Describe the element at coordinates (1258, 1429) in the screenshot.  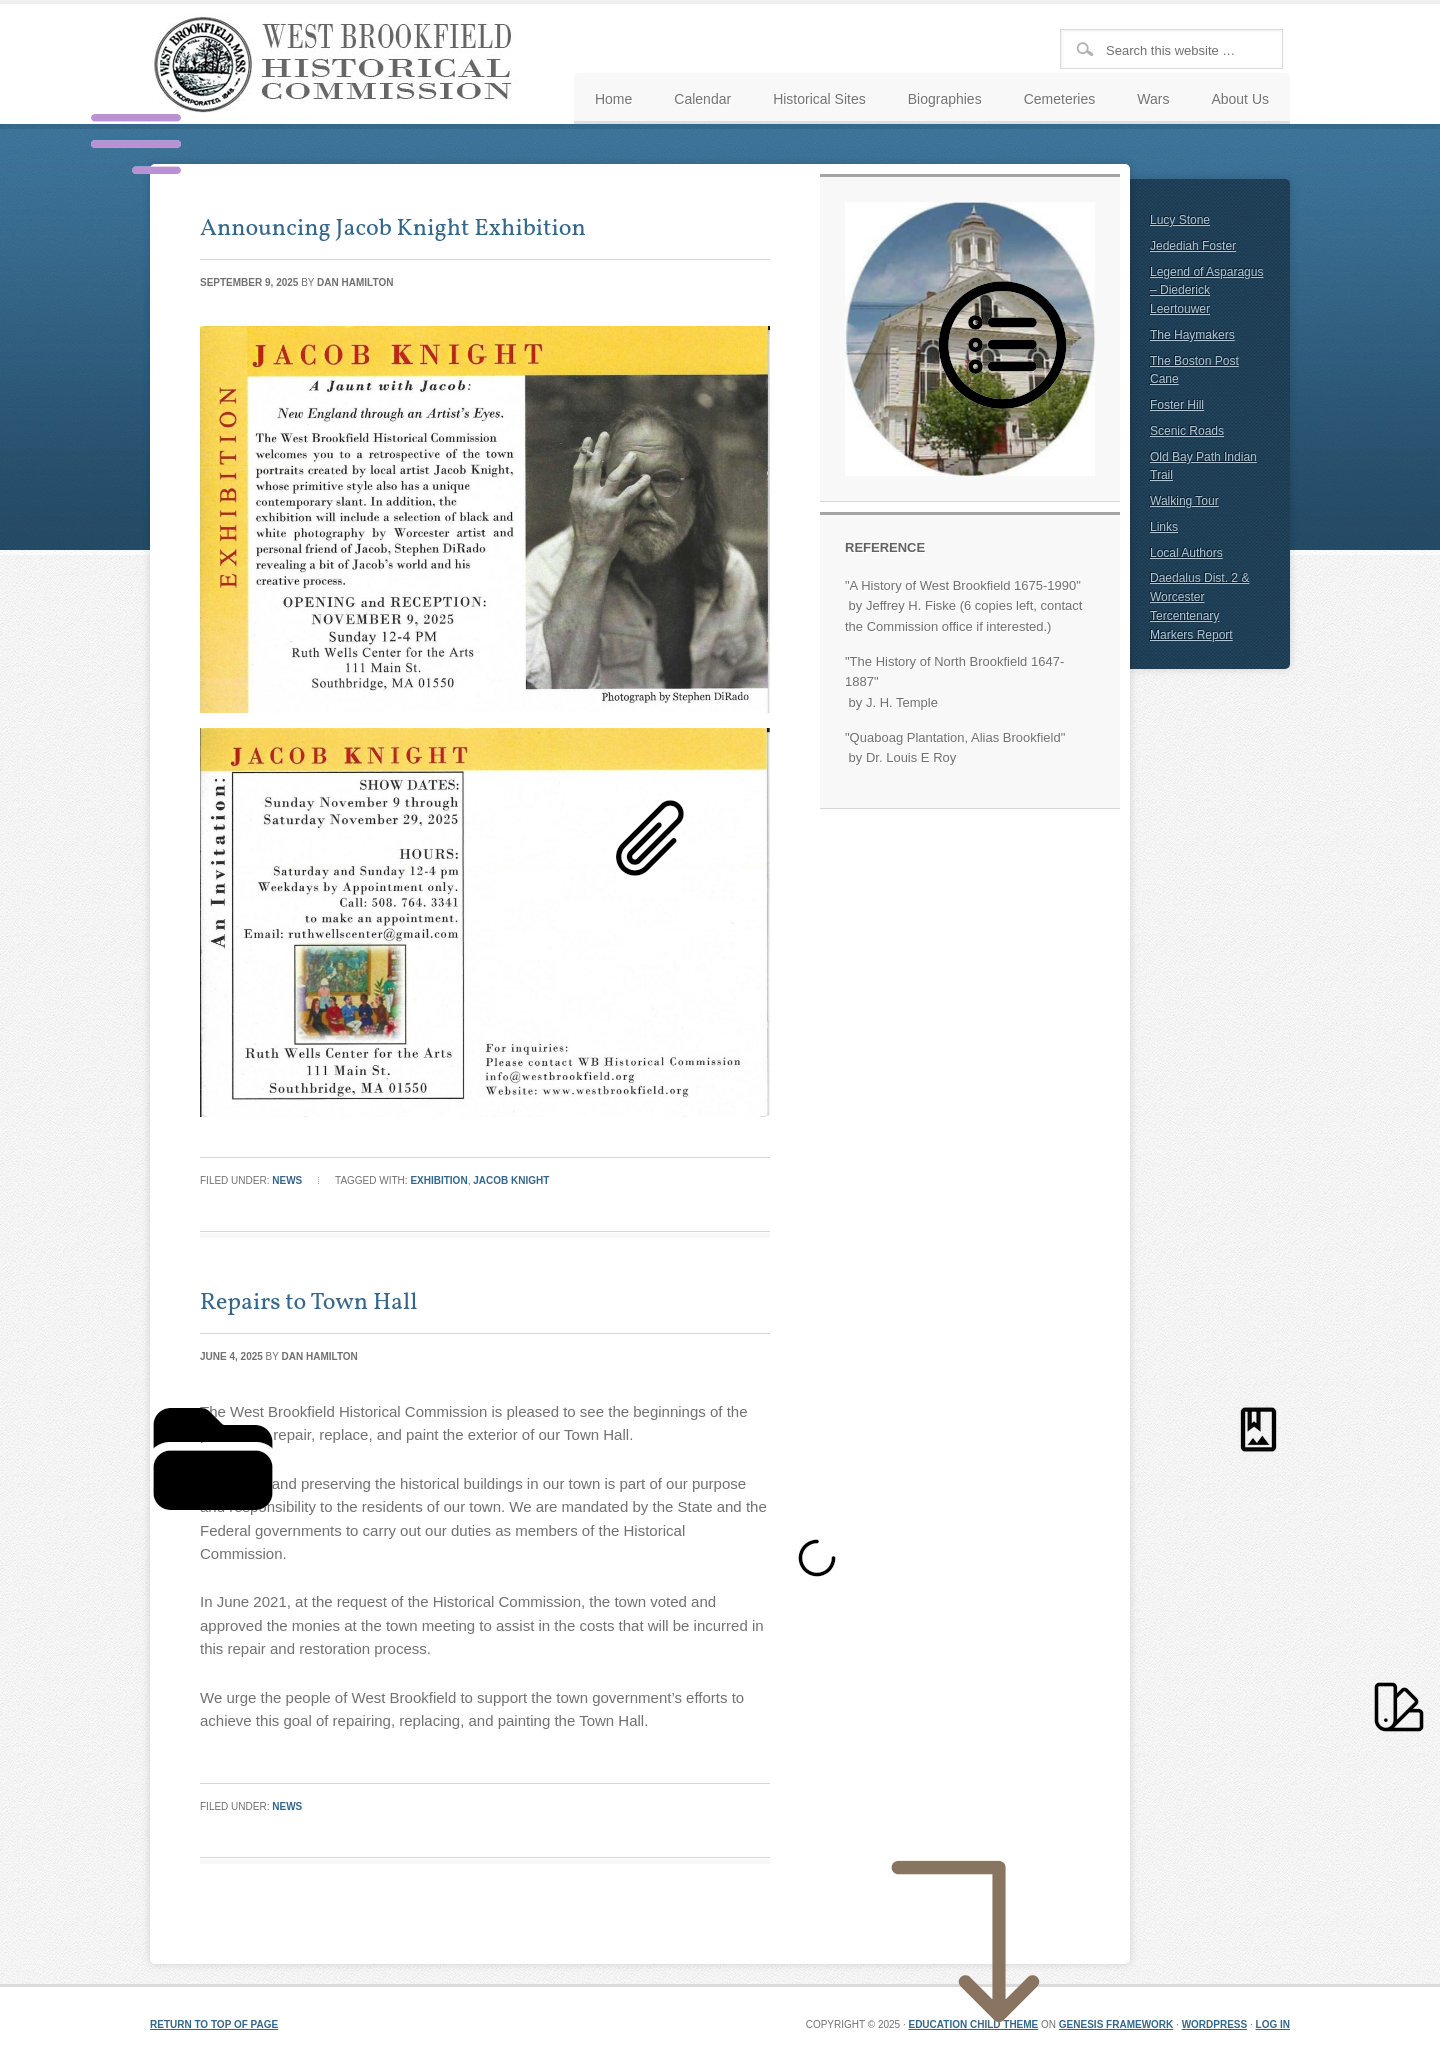
I see `open photo album` at that location.